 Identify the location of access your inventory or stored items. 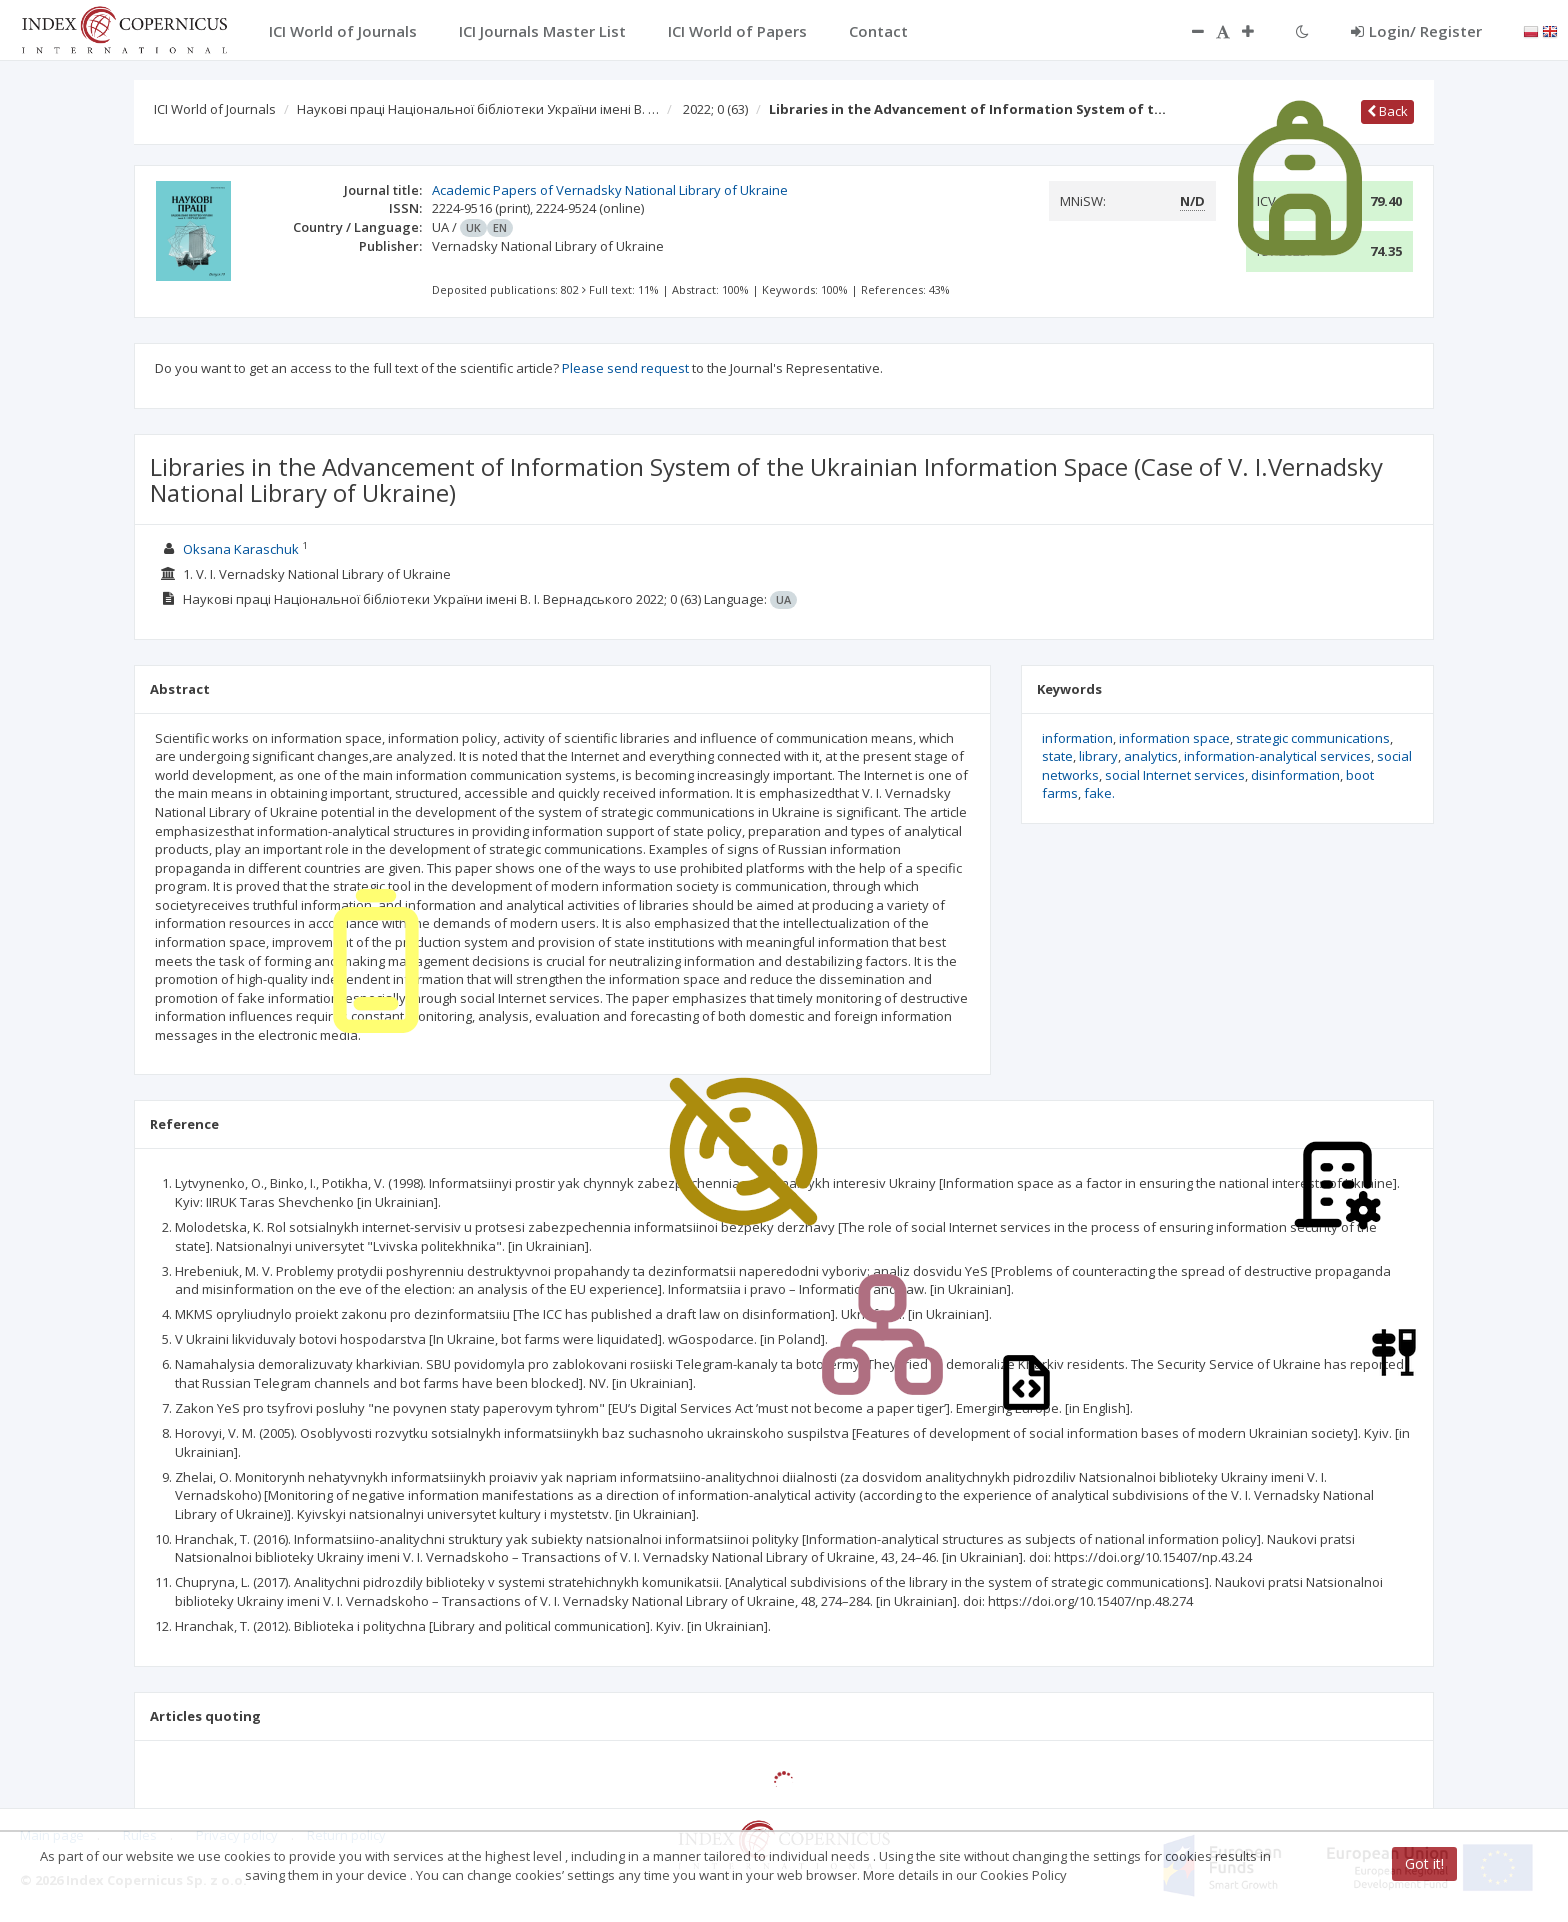
(1300, 178).